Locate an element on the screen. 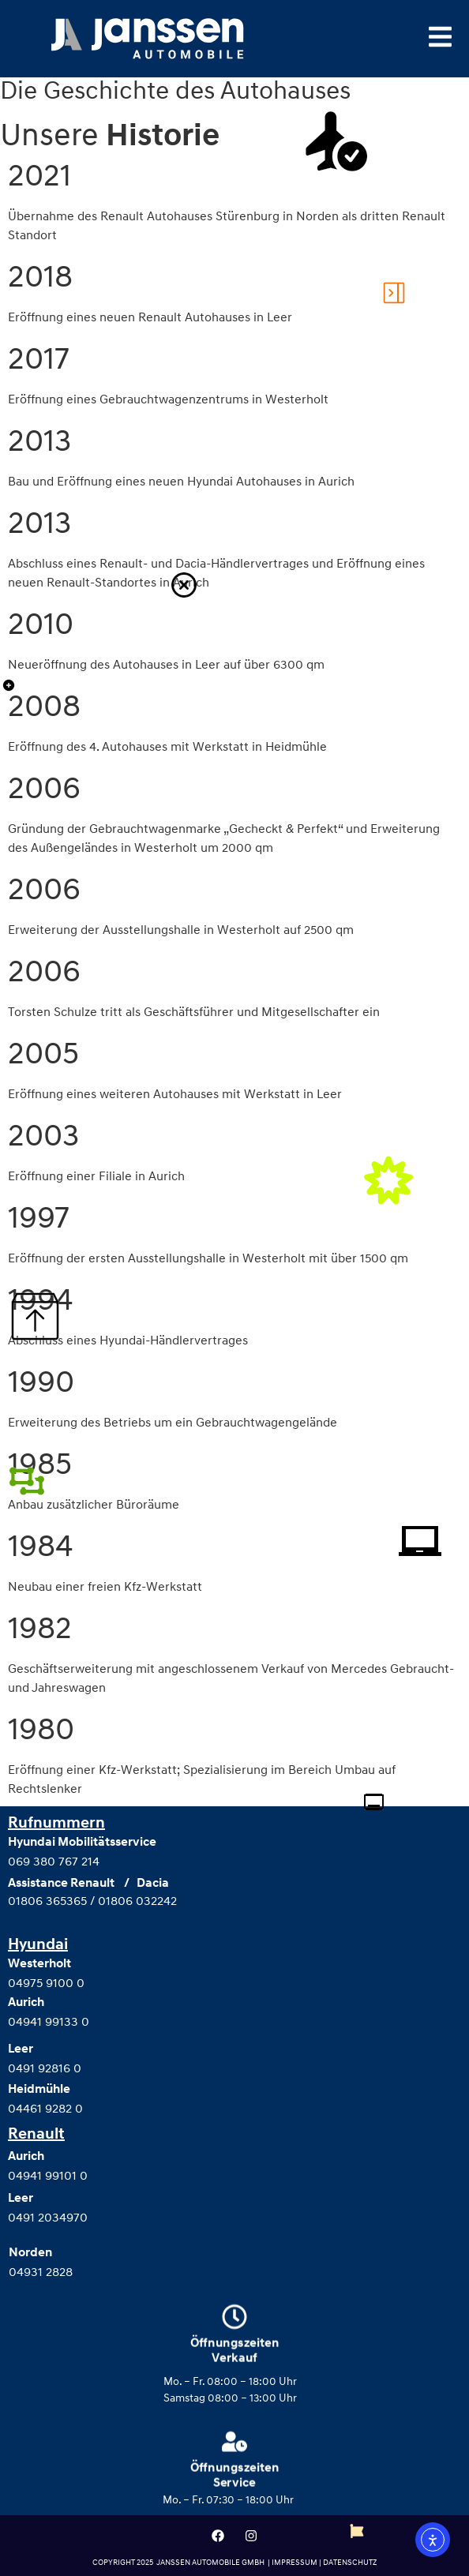  upload files to storage is located at coordinates (35, 1316).